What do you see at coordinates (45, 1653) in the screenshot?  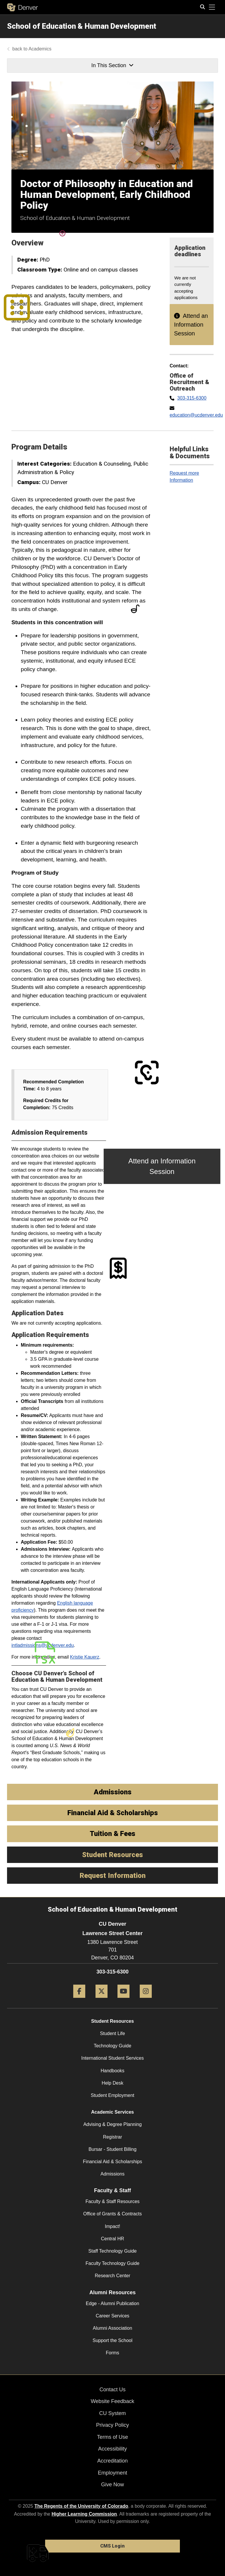 I see `a typescript react (.tsx) file` at bounding box center [45, 1653].